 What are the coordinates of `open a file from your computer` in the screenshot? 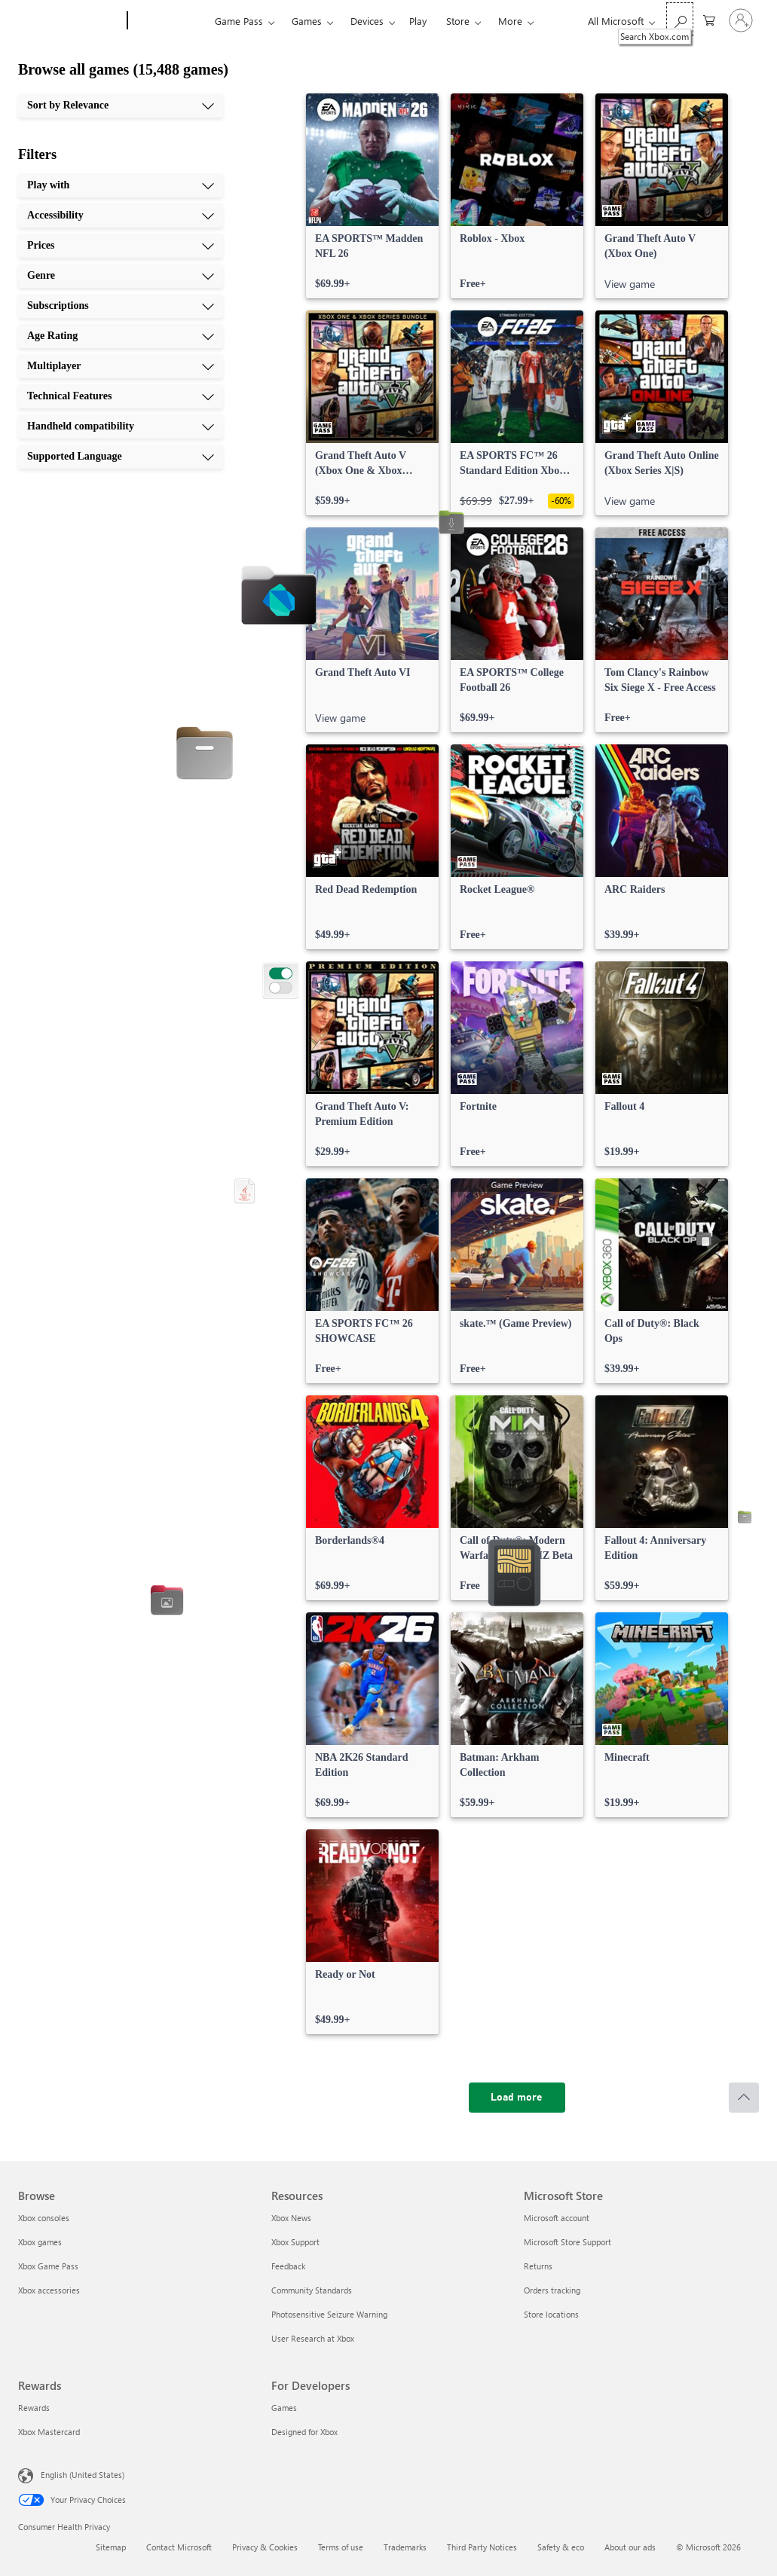 It's located at (704, 1239).